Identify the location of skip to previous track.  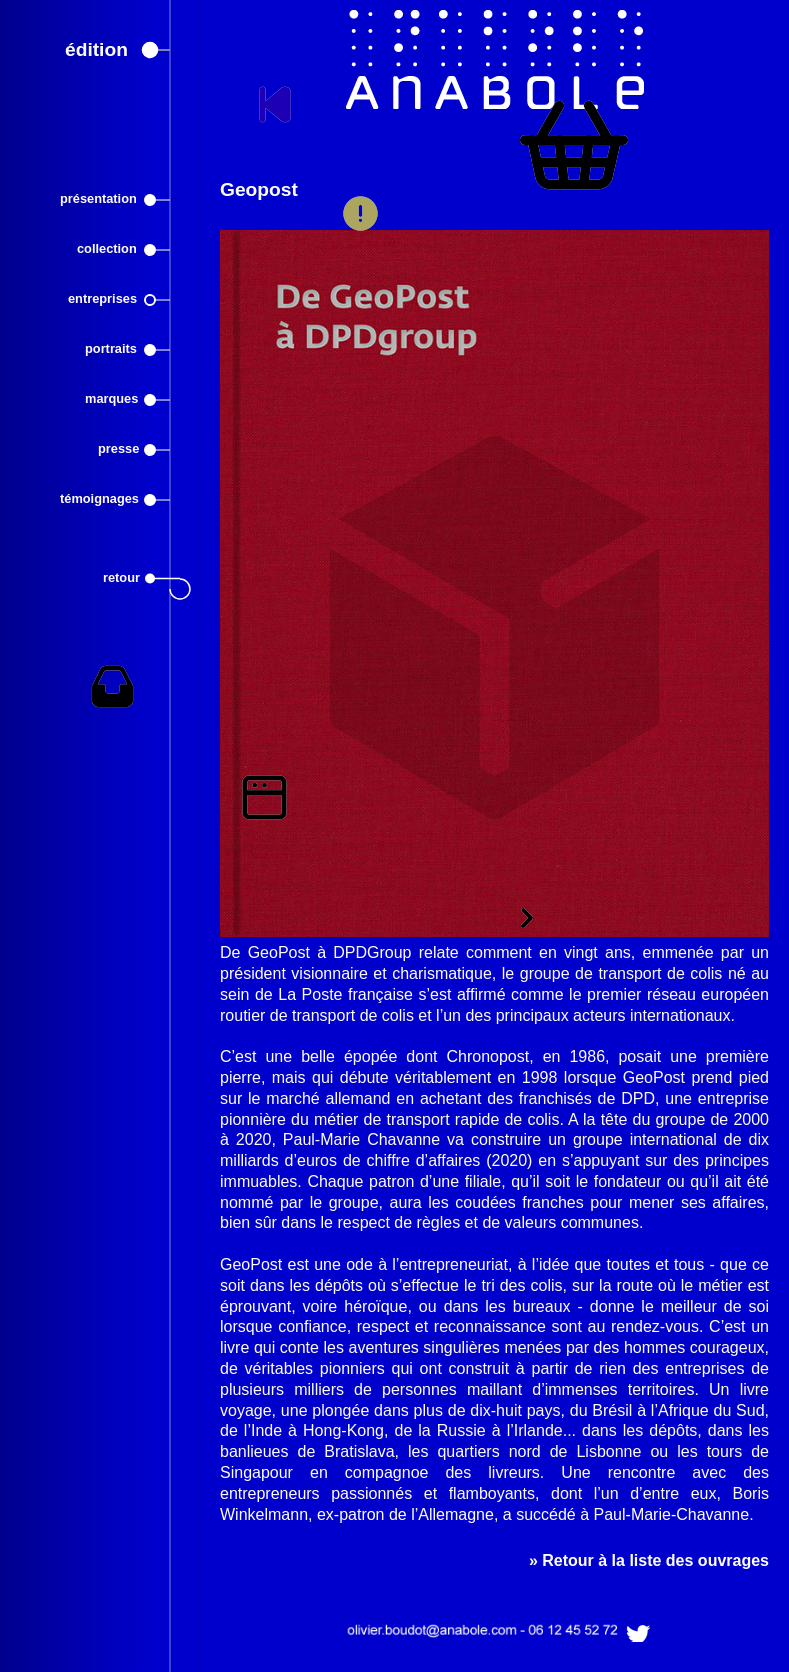
(274, 104).